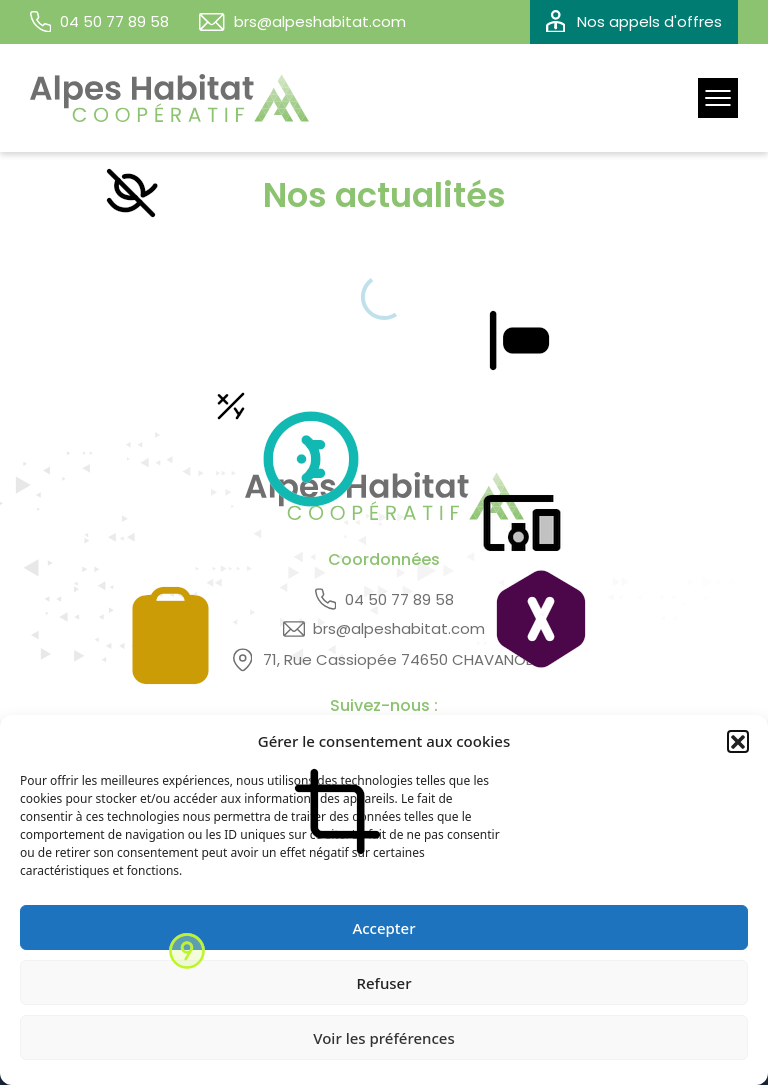 Image resolution: width=768 pixels, height=1085 pixels. Describe the element at coordinates (519, 340) in the screenshot. I see `align selected elements to the left` at that location.